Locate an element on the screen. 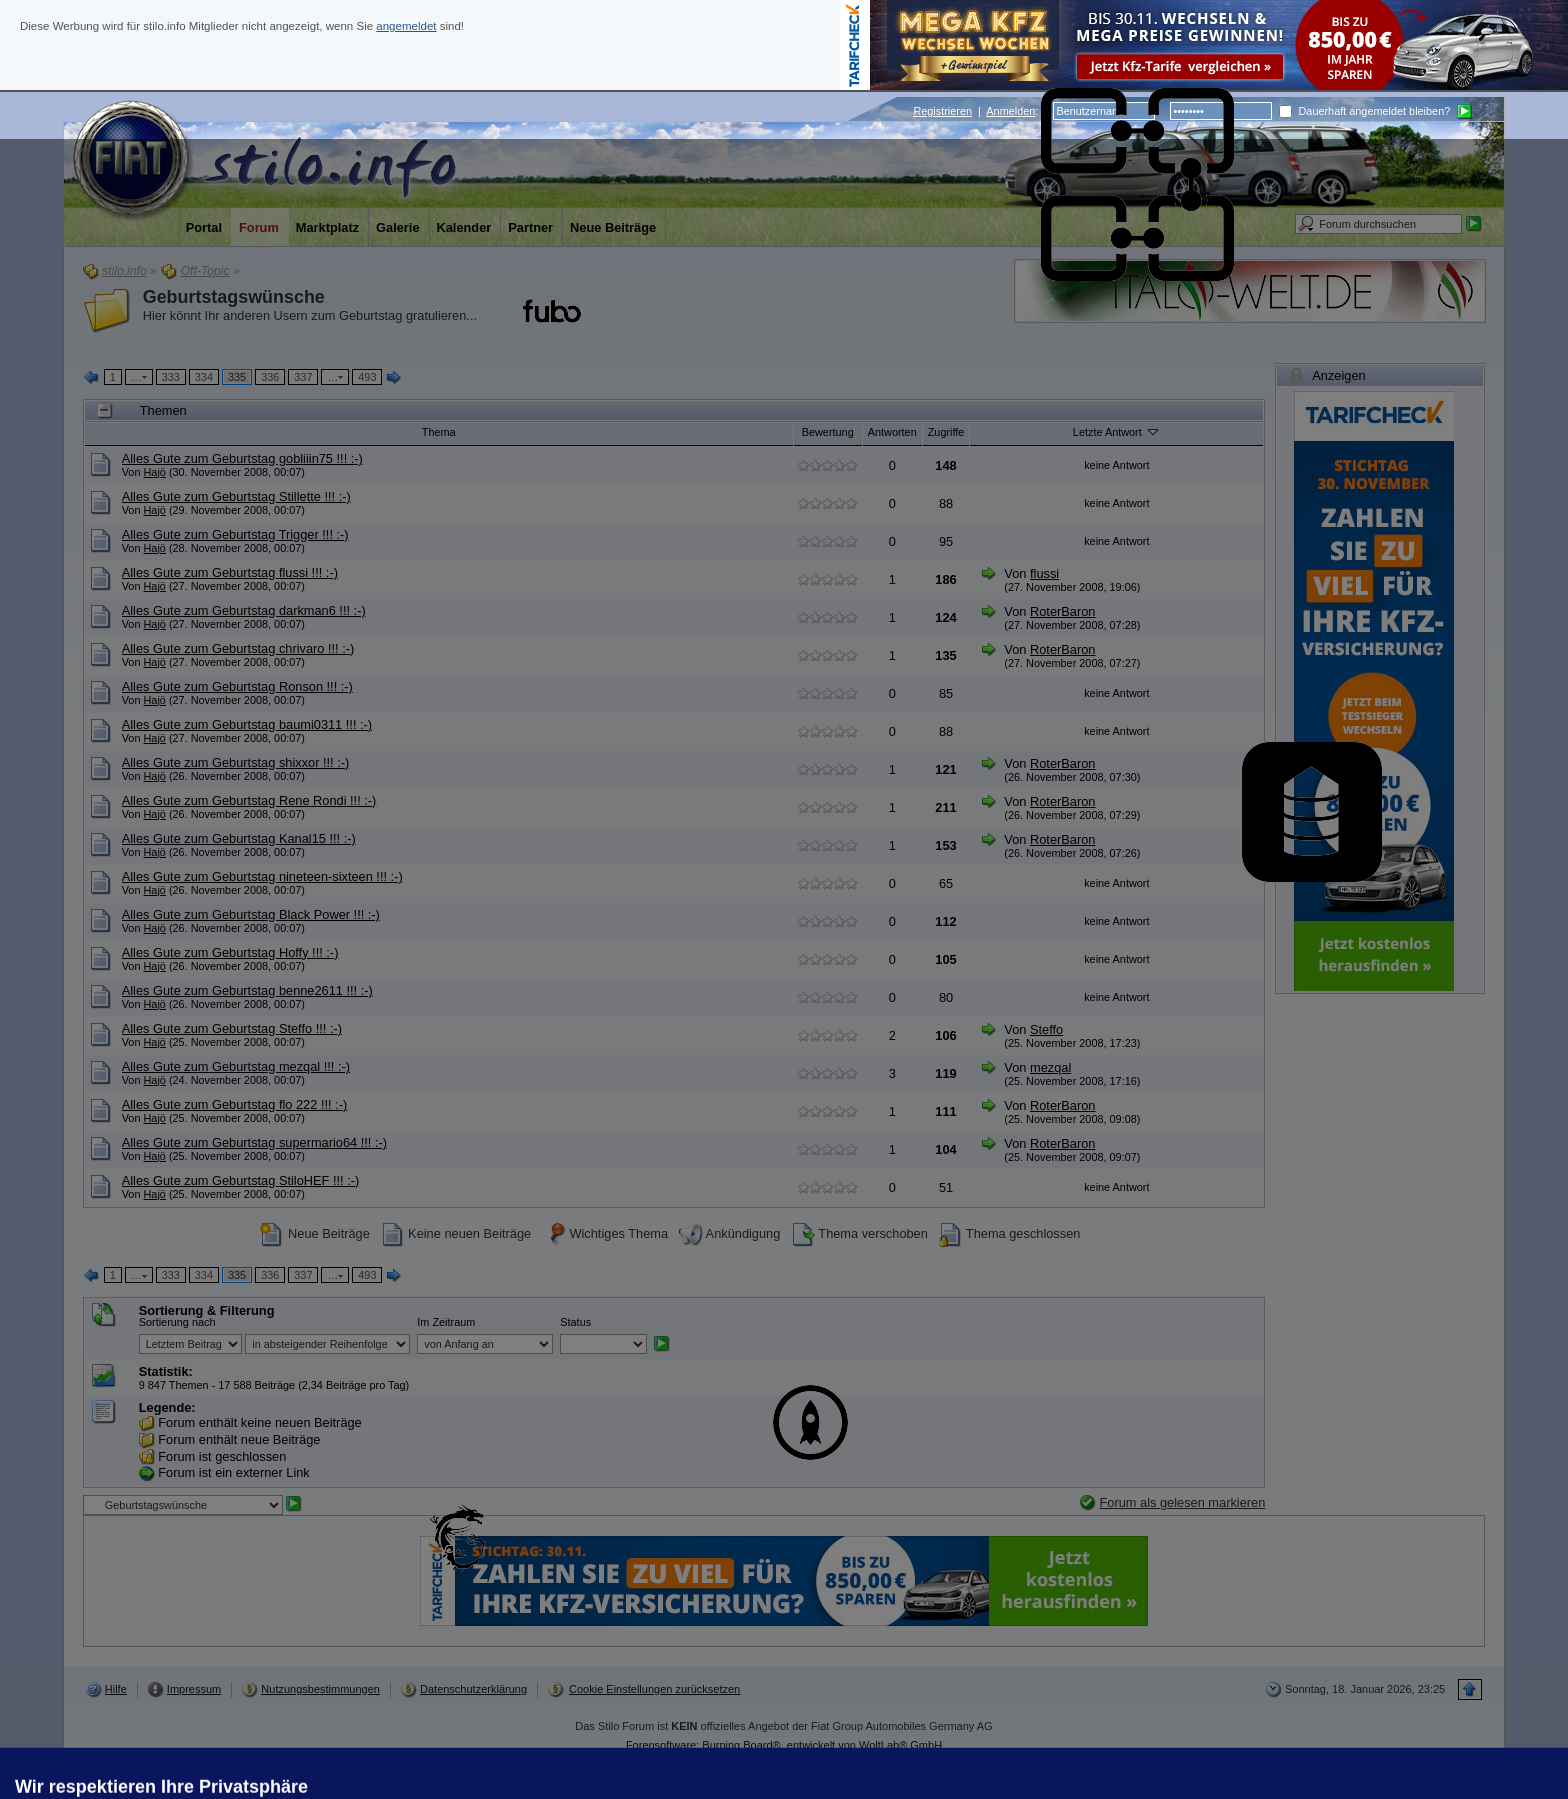  visit proto.io website or app is located at coordinates (810, 1422).